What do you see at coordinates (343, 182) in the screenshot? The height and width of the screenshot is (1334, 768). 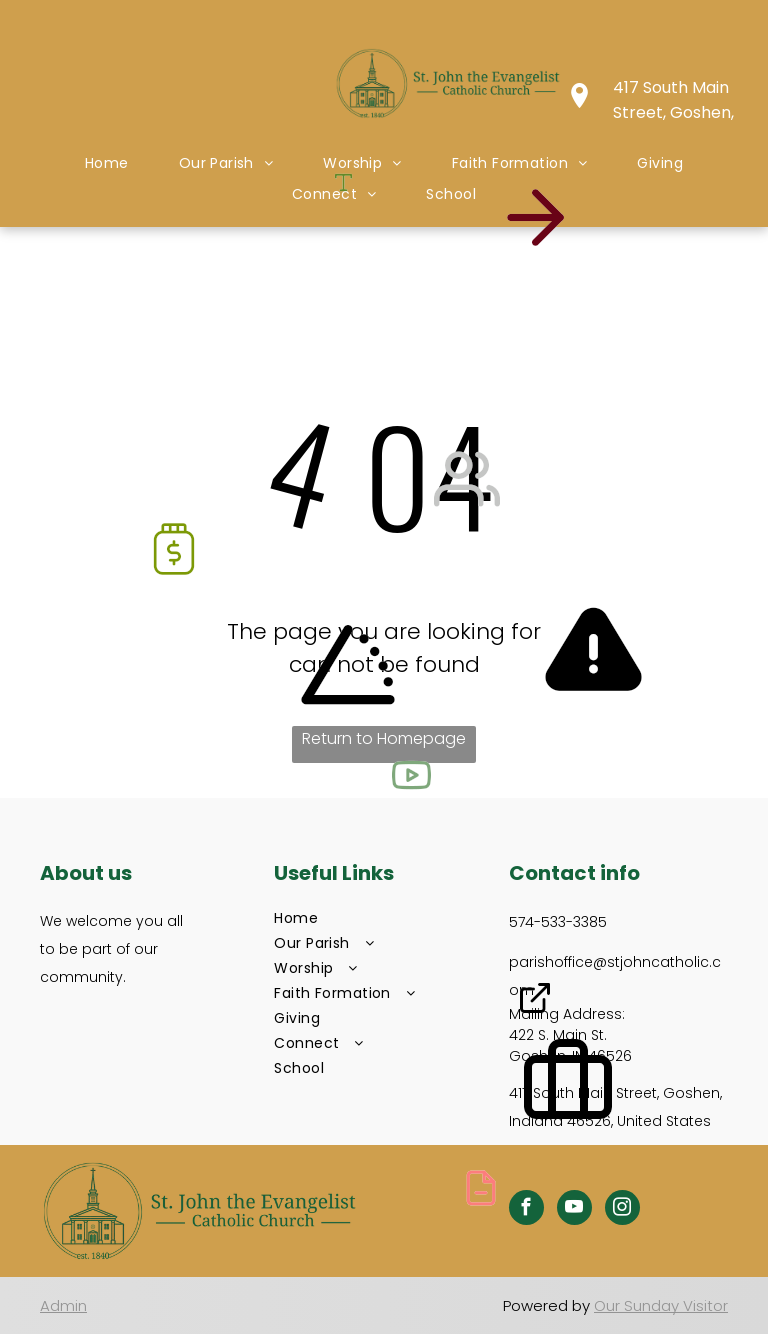 I see `access text formatting options` at bounding box center [343, 182].